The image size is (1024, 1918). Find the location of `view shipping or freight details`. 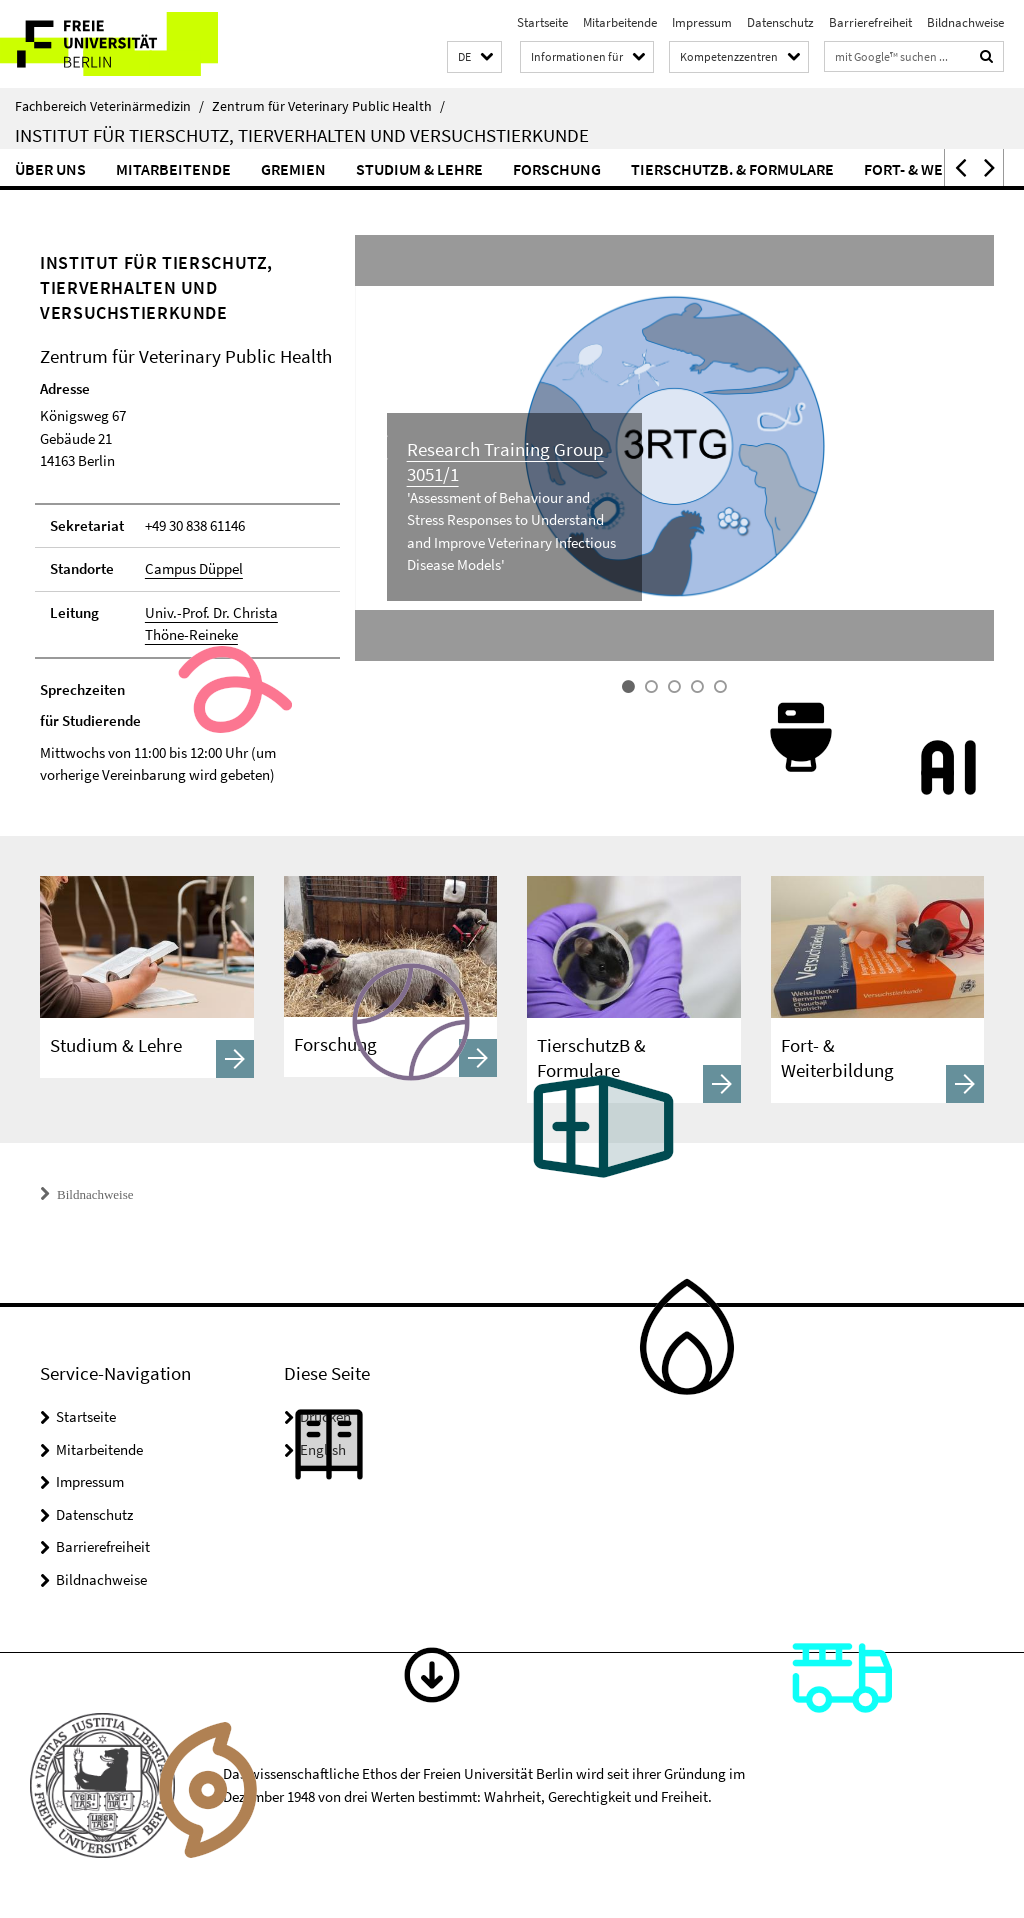

view shipping or freight details is located at coordinates (603, 1126).